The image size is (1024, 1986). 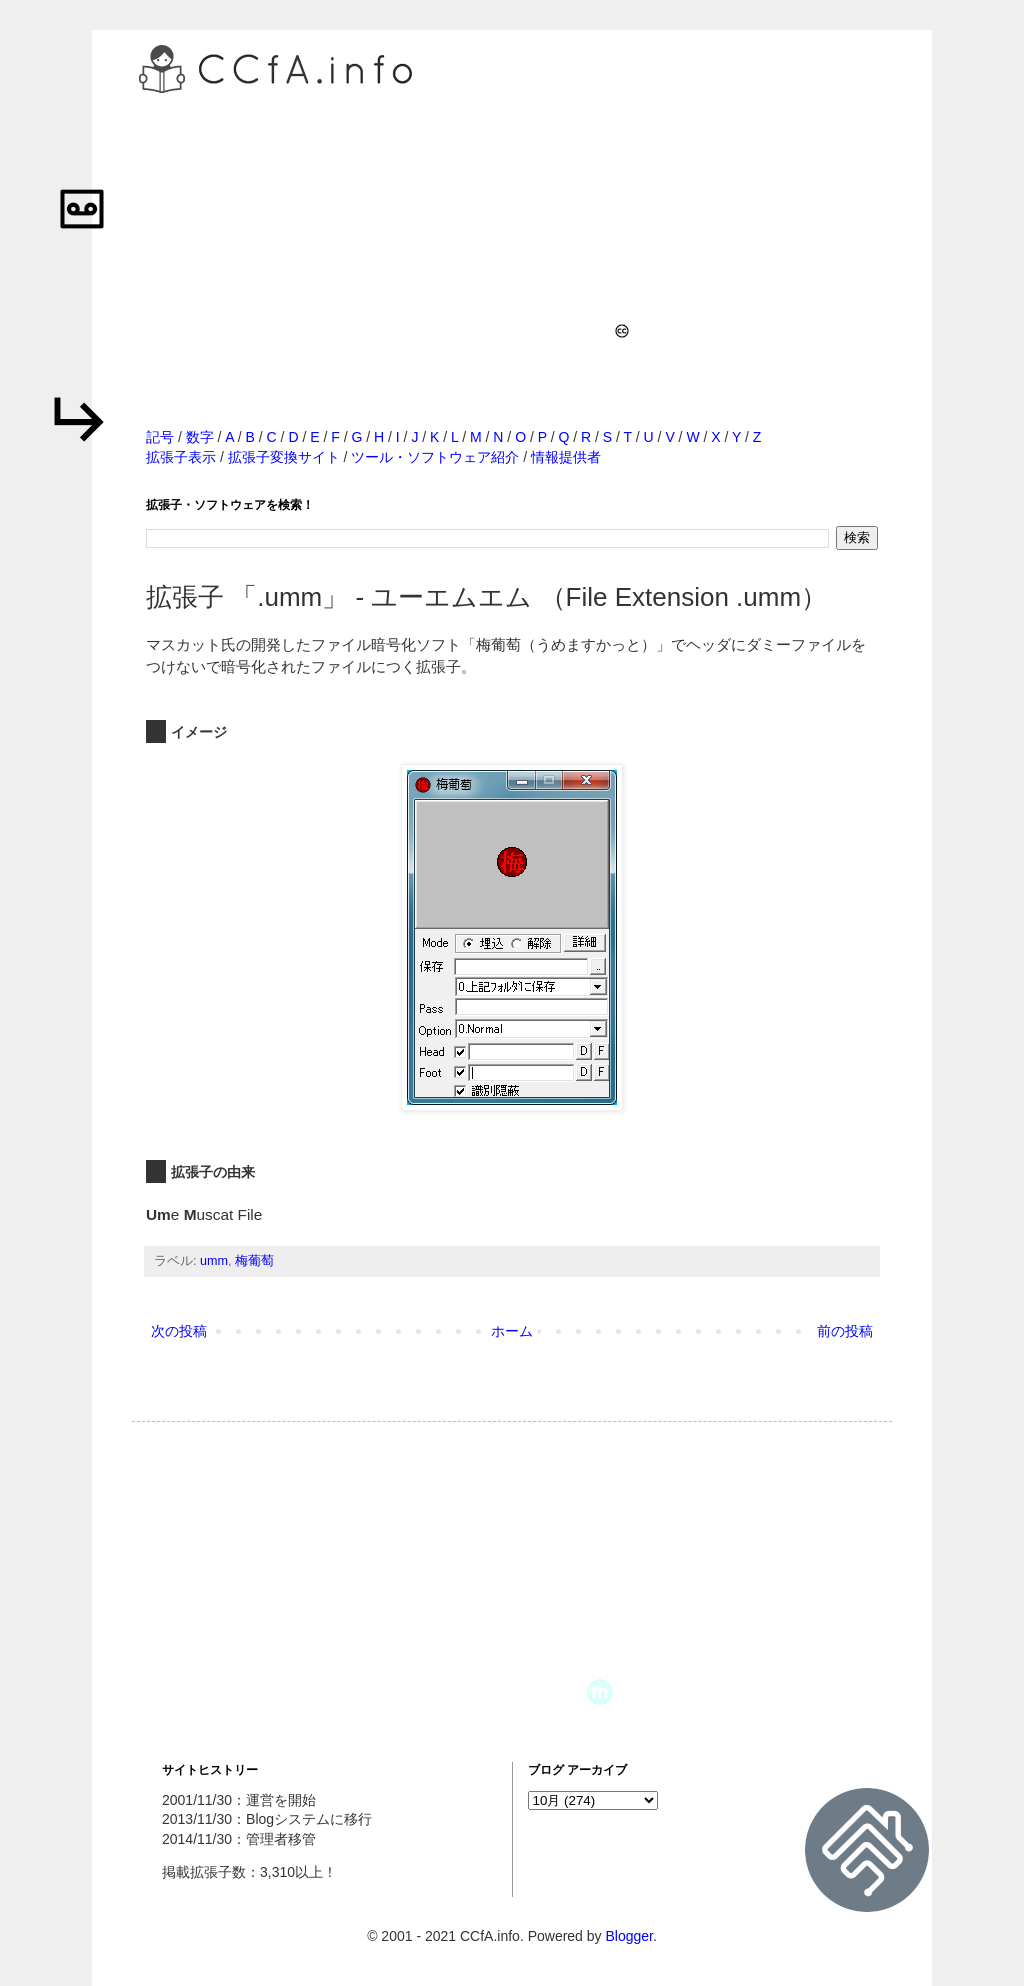 What do you see at coordinates (600, 1692) in the screenshot?
I see `open Moodle learning management system` at bounding box center [600, 1692].